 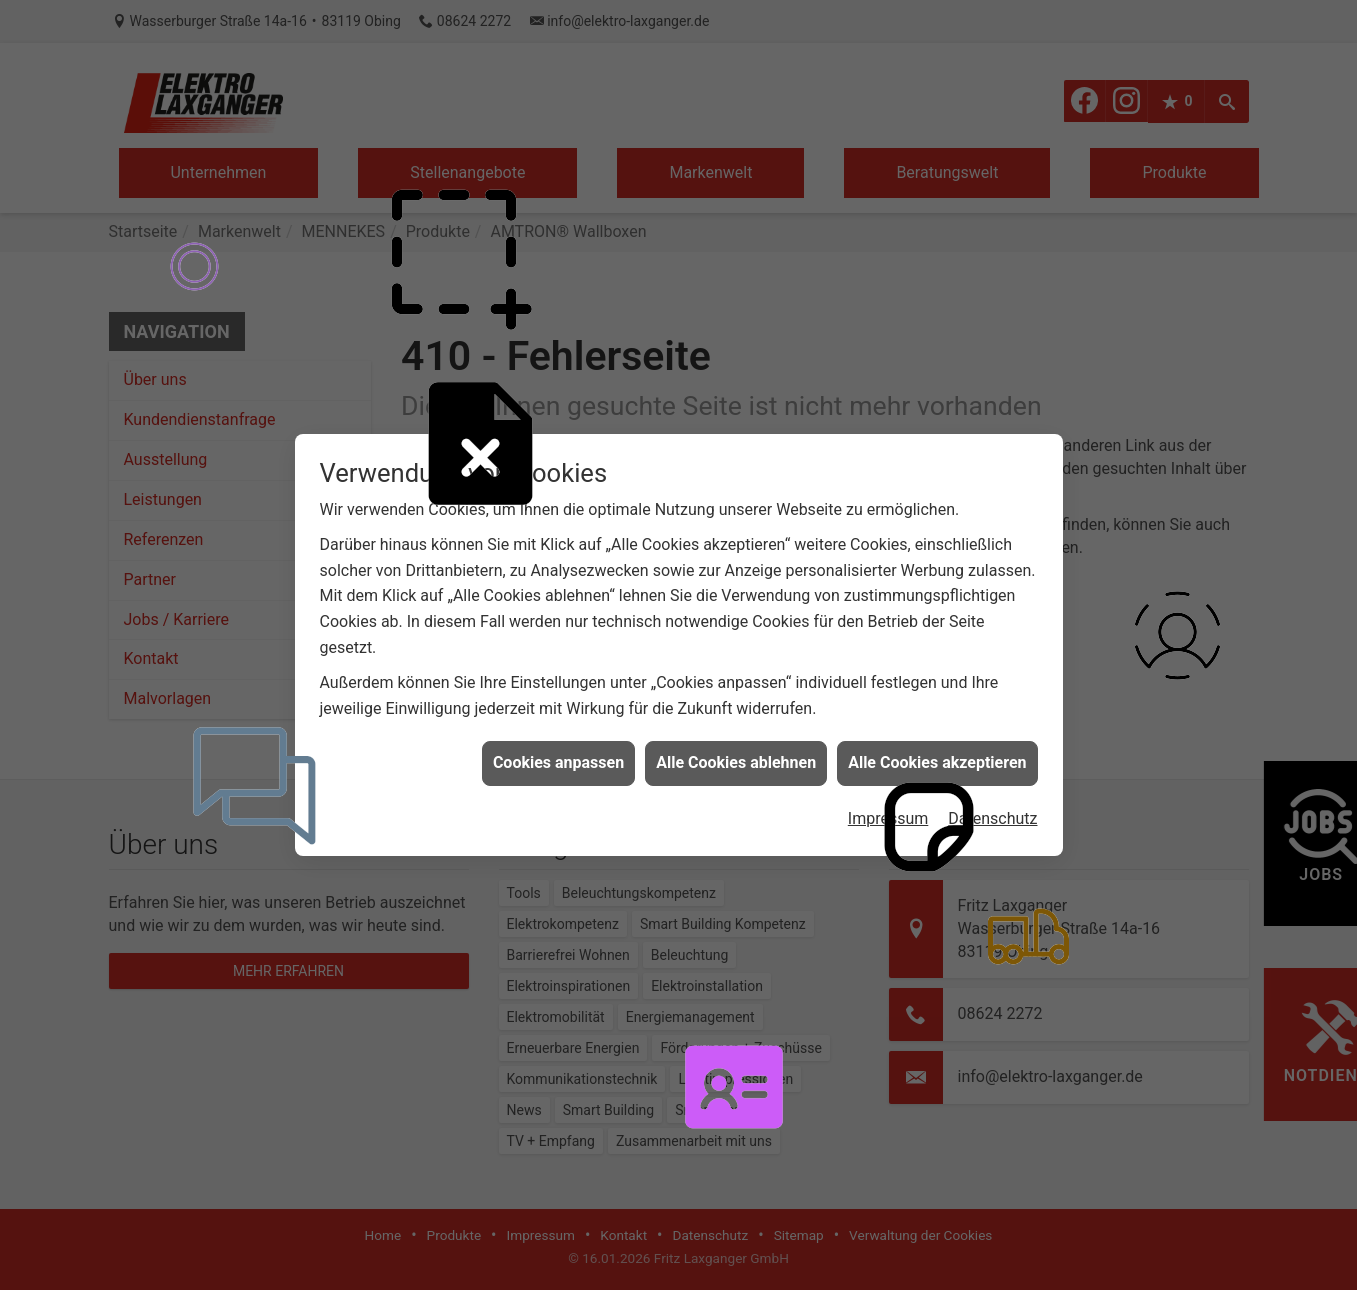 I want to click on user profile pending or incomplete, so click(x=1177, y=635).